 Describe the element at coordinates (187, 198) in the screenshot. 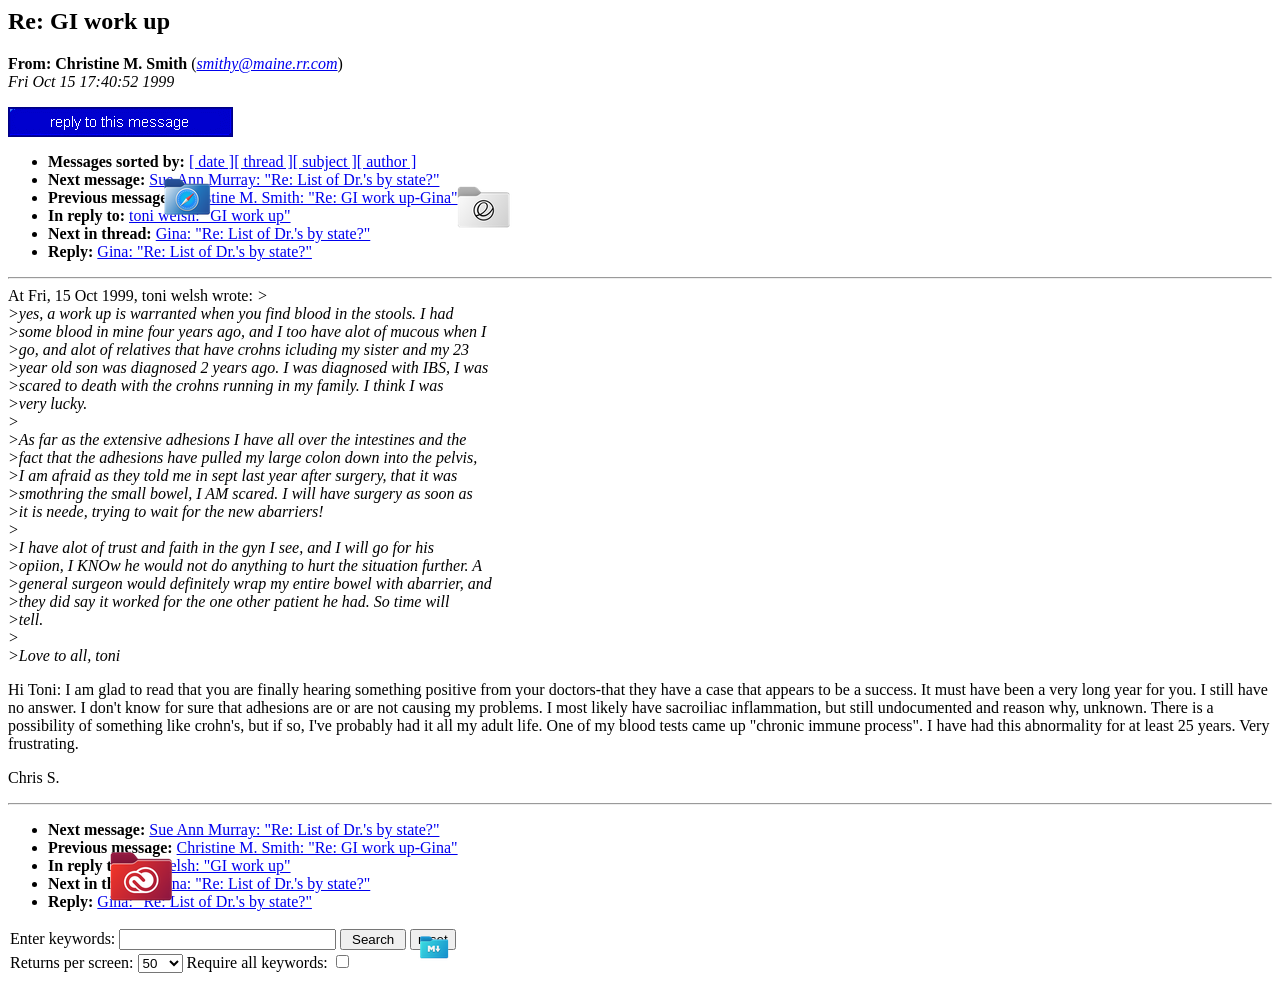

I see `open folder containing safari browser files` at that location.